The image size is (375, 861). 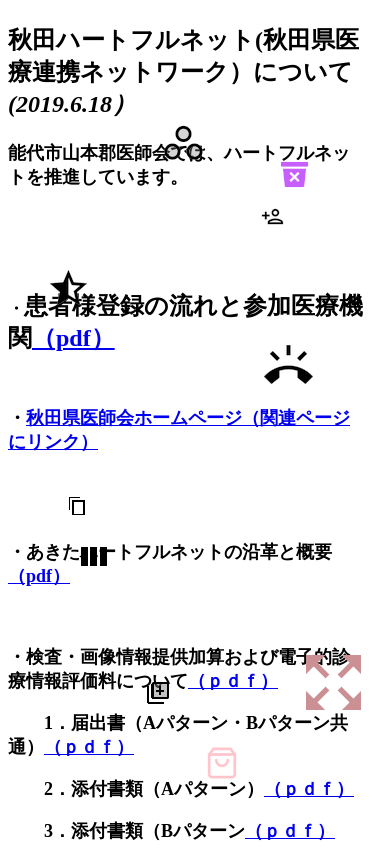 I want to click on copy to clipboard, so click(x=77, y=506).